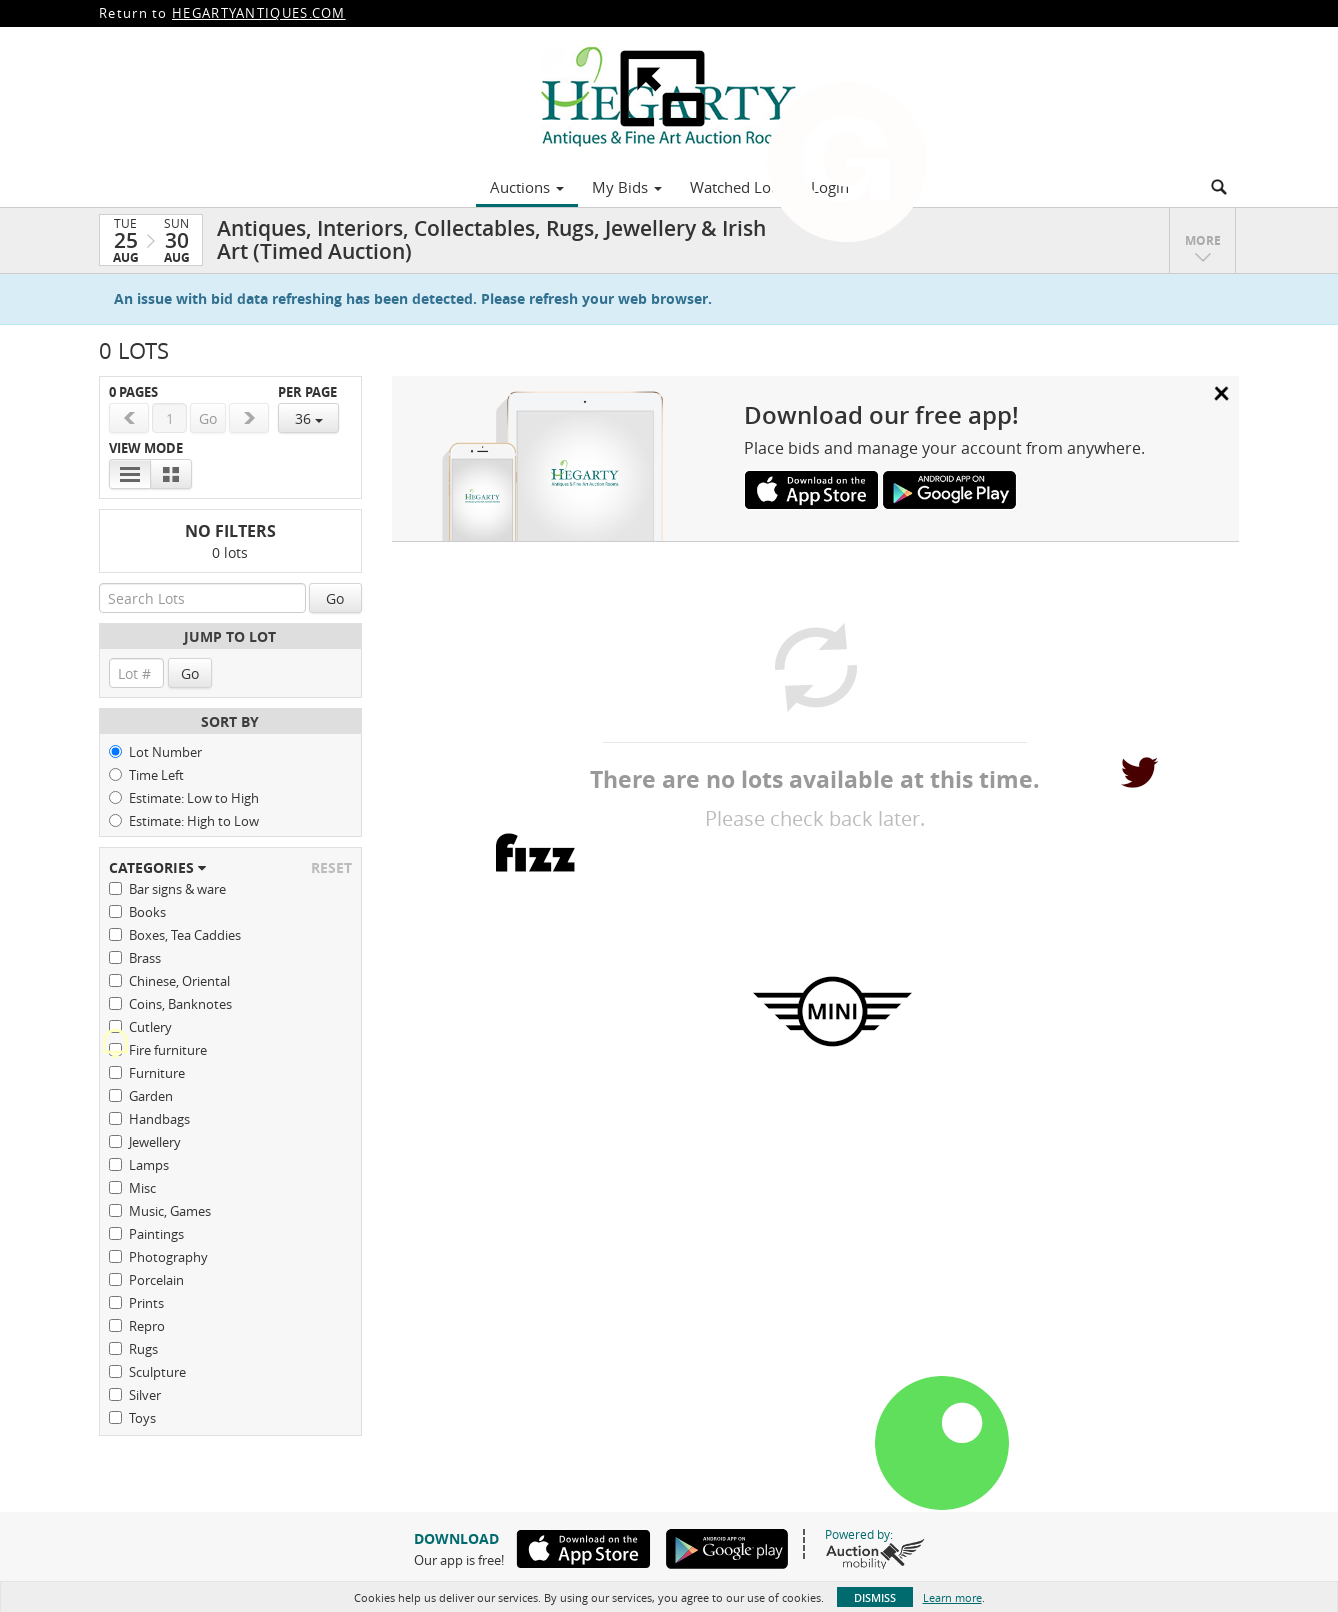 This screenshot has width=1338, height=1612. I want to click on fizz app or service logo, so click(535, 852).